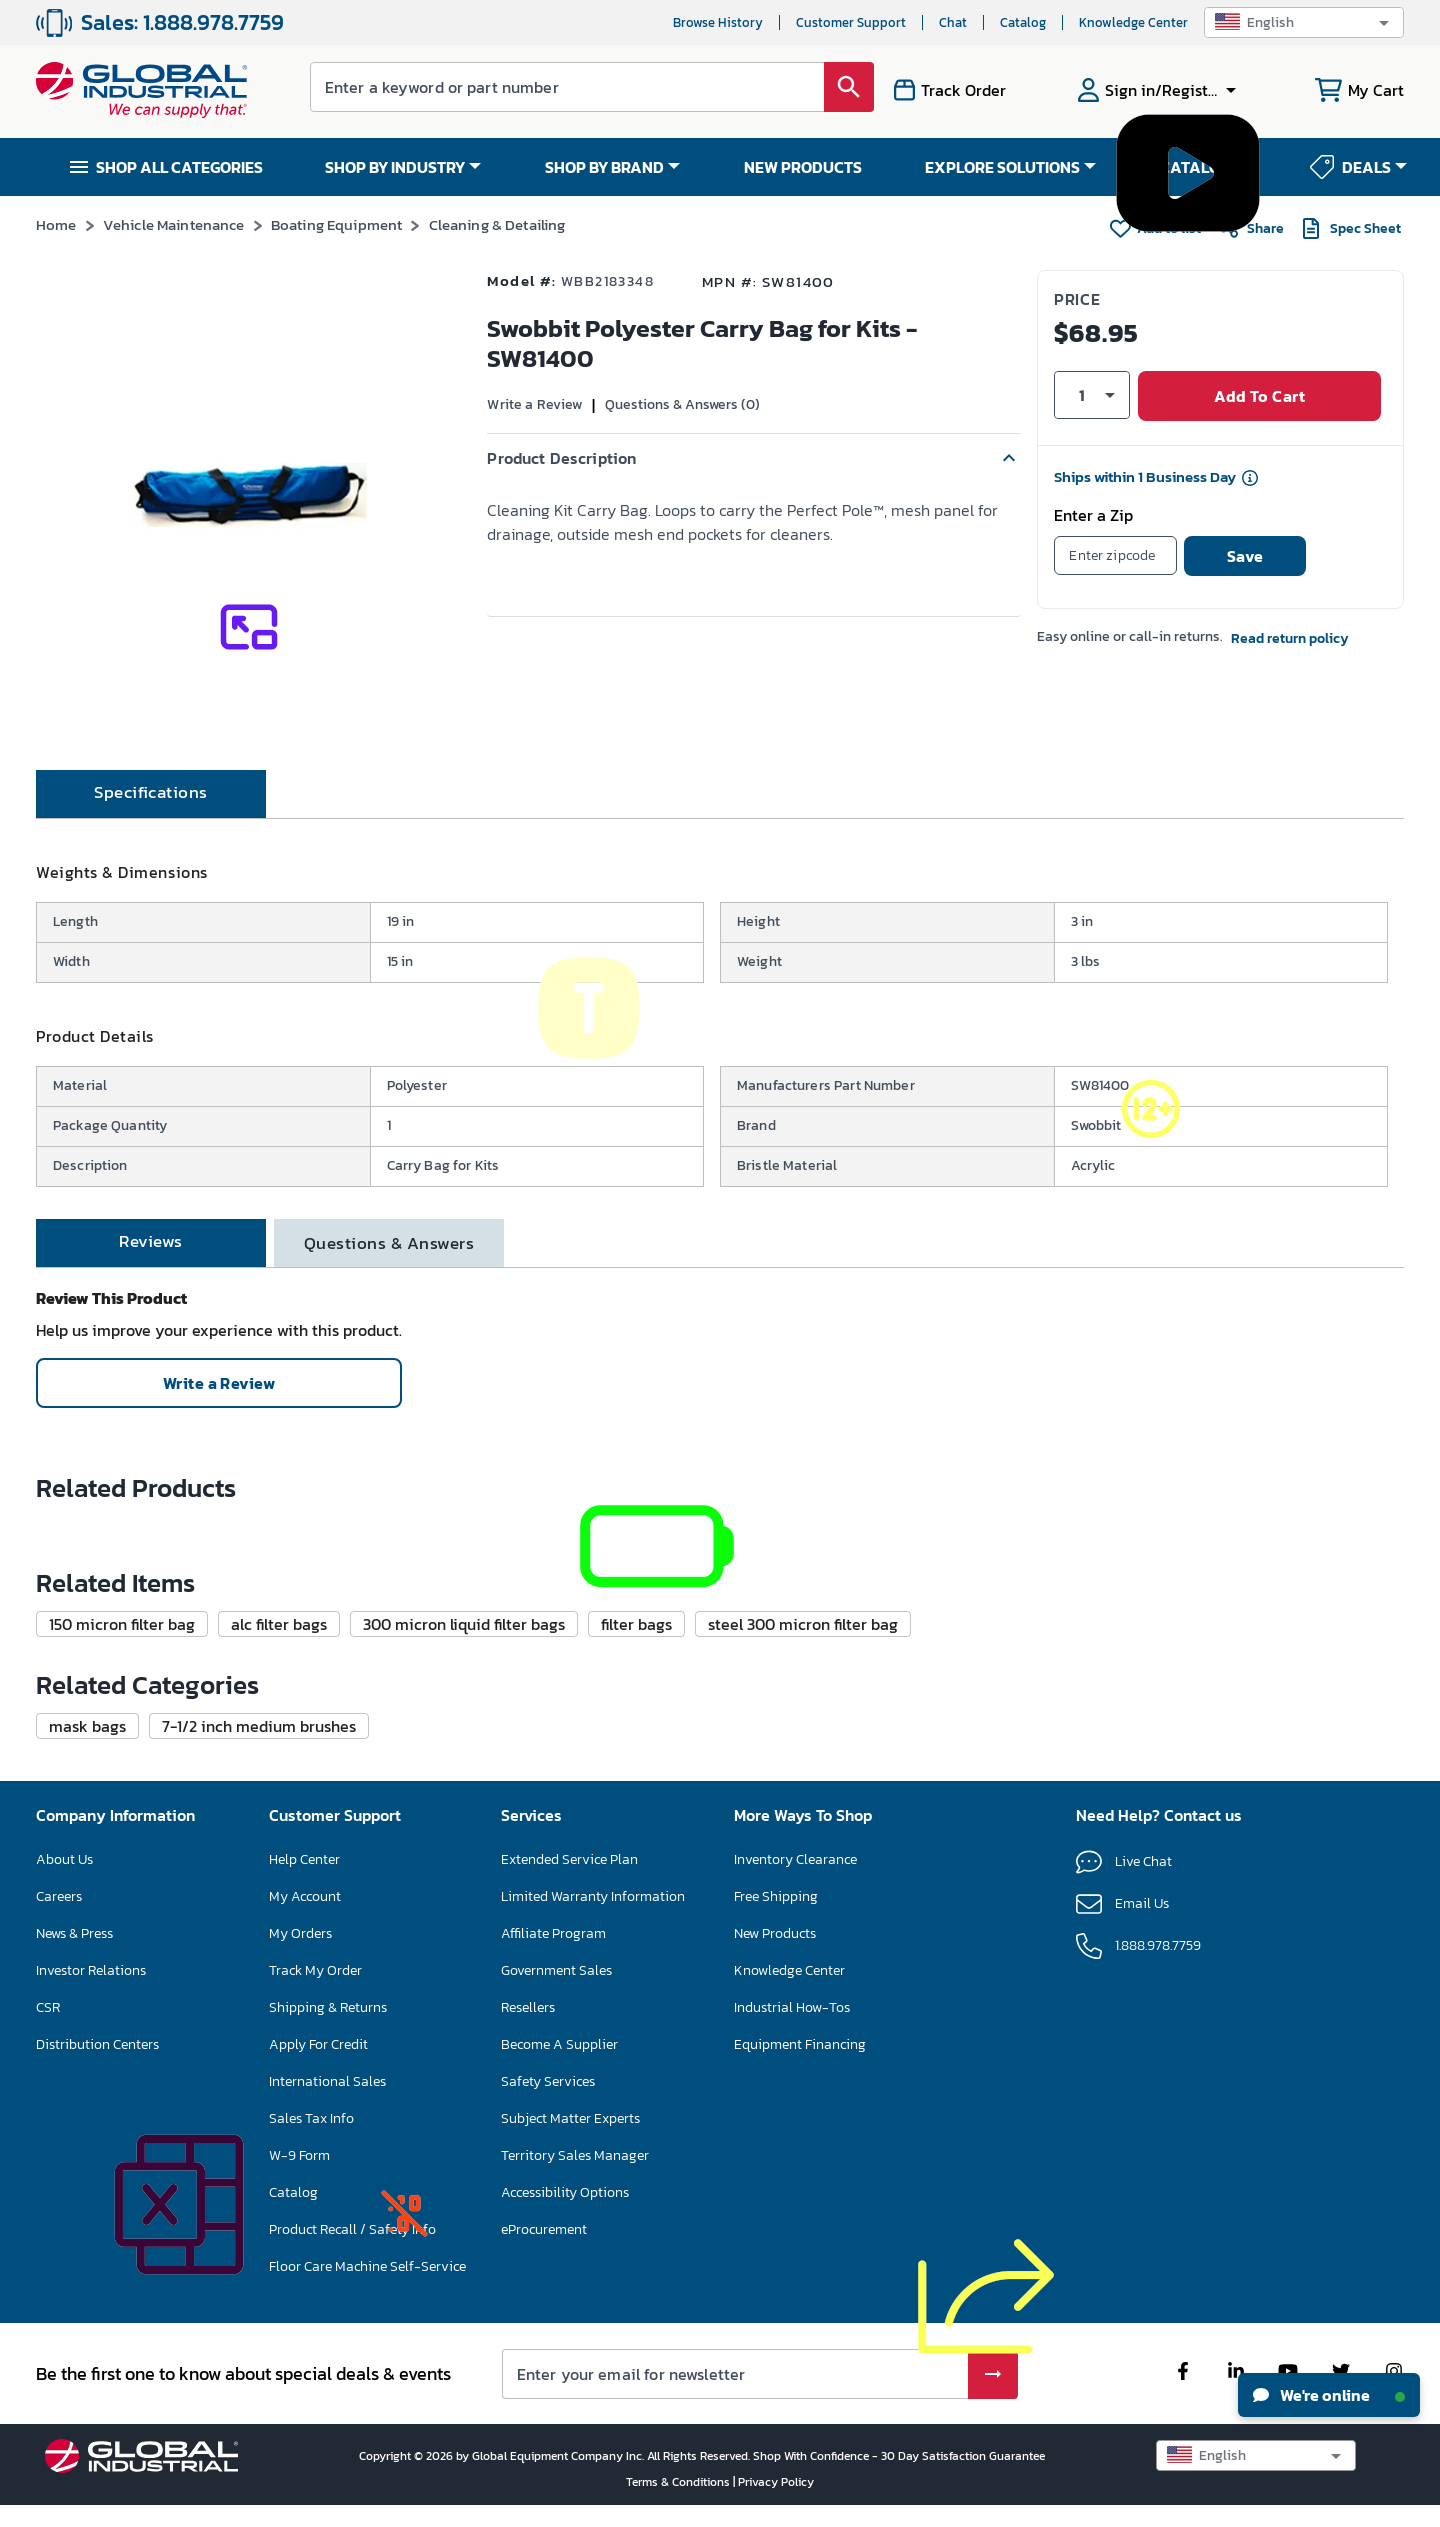  I want to click on binary data or code view is disabled, so click(404, 2213).